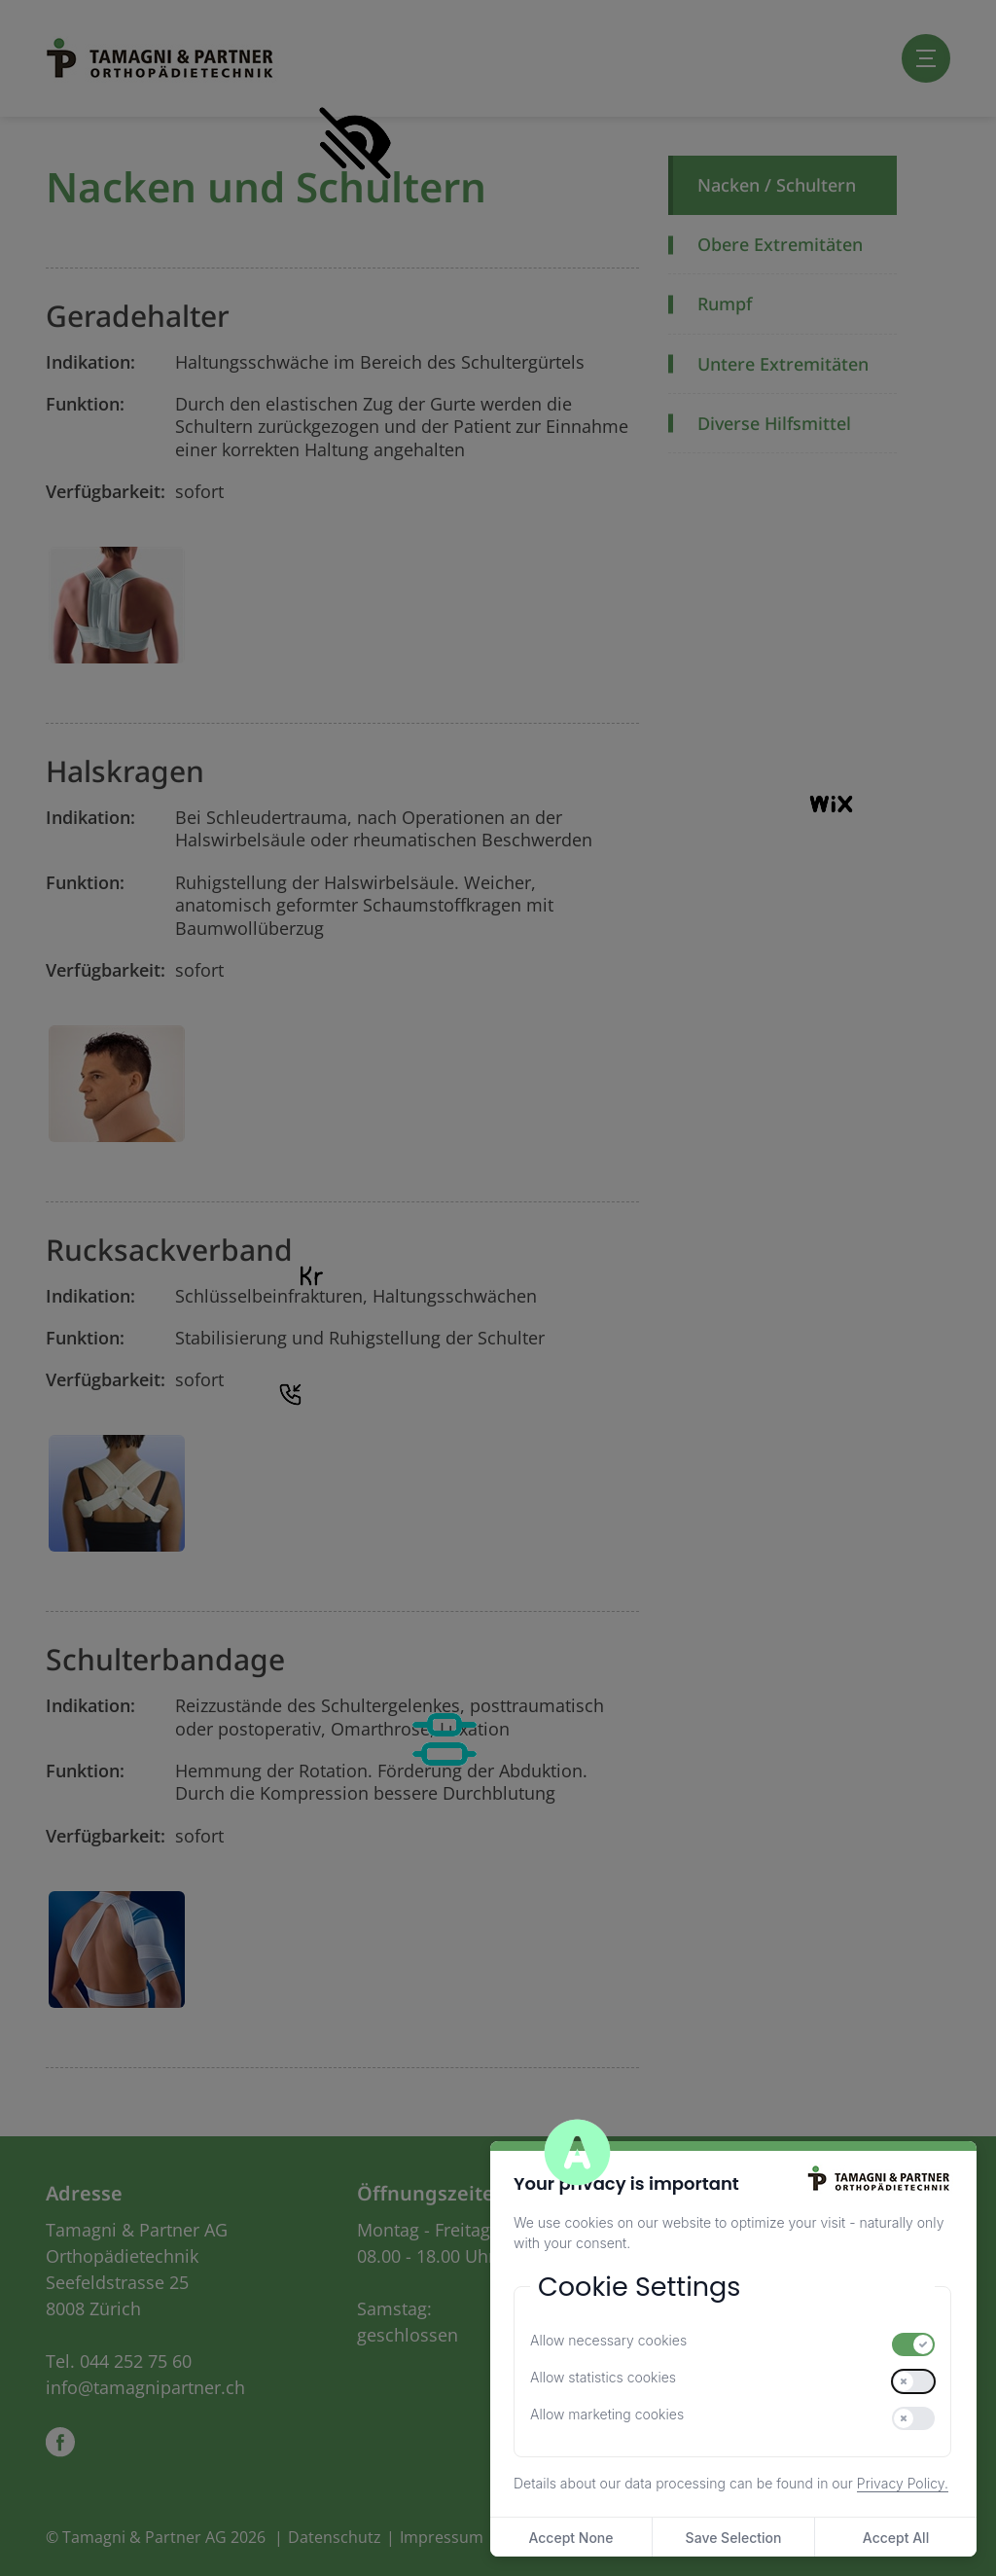 This screenshot has height=2576, width=996. What do you see at coordinates (577, 2152) in the screenshot?
I see `xbox controller A button indicator` at bounding box center [577, 2152].